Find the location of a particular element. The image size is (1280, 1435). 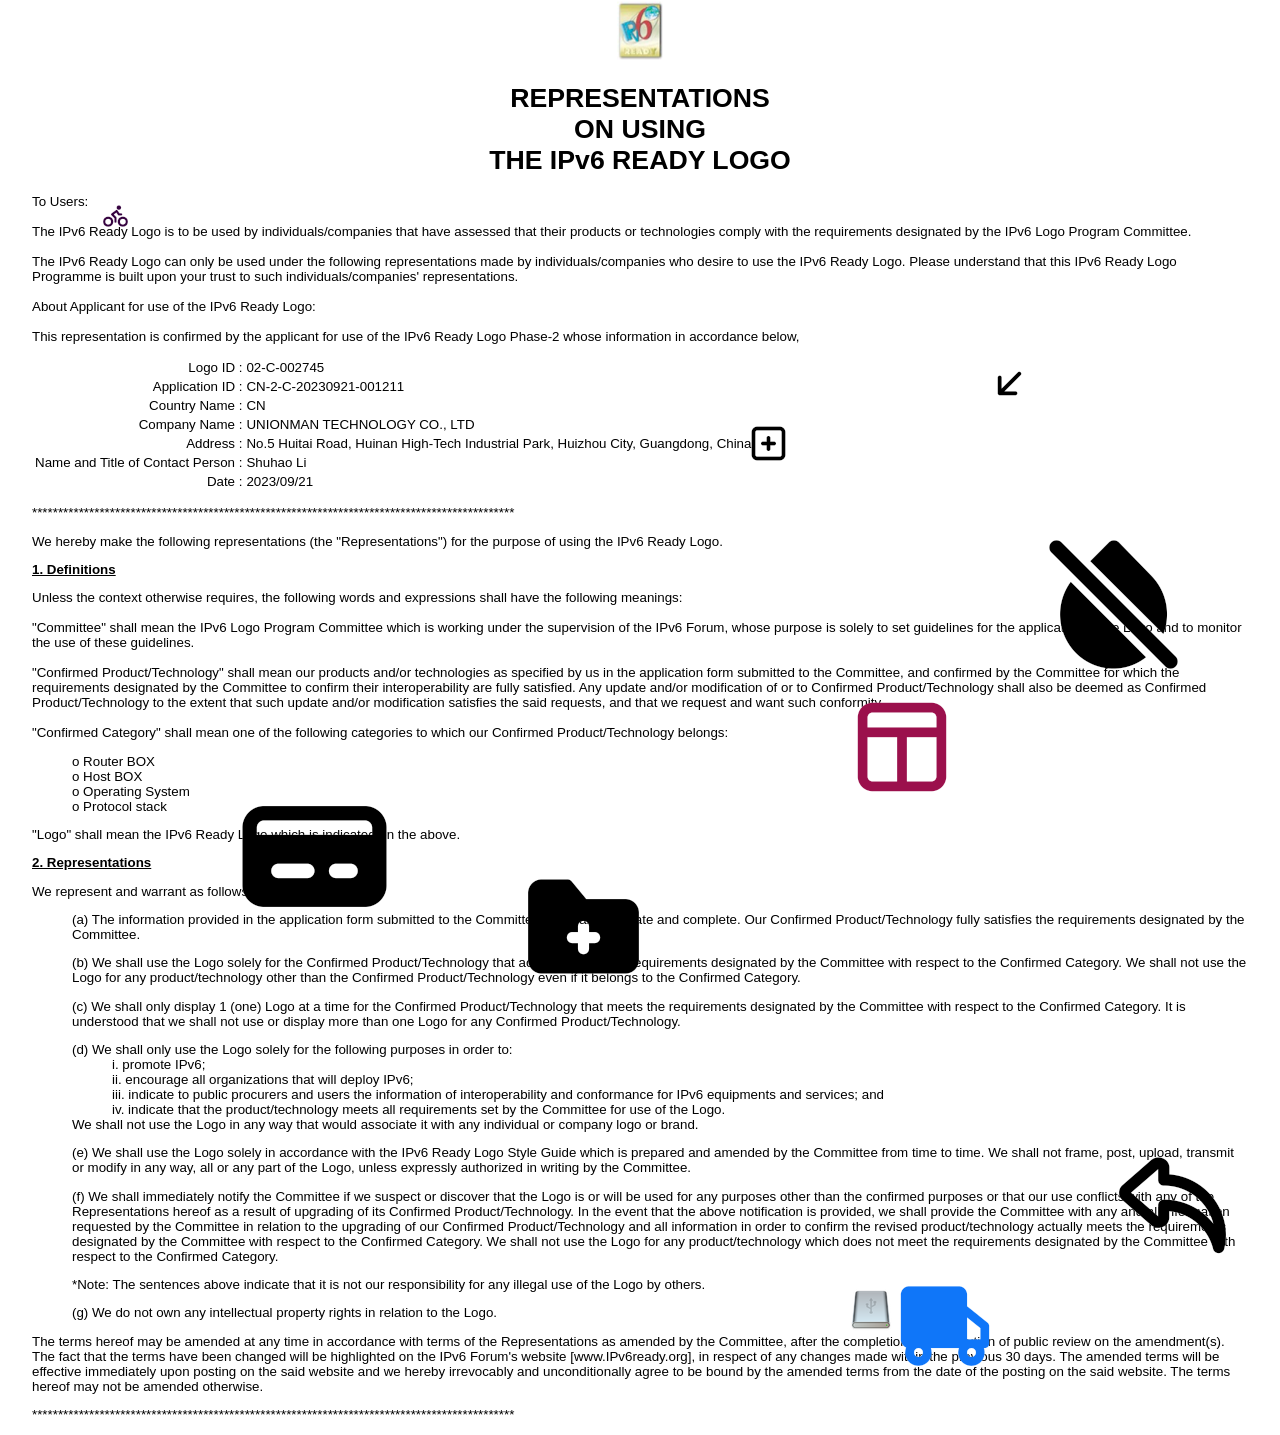

access delivery or shipping options is located at coordinates (945, 1326).